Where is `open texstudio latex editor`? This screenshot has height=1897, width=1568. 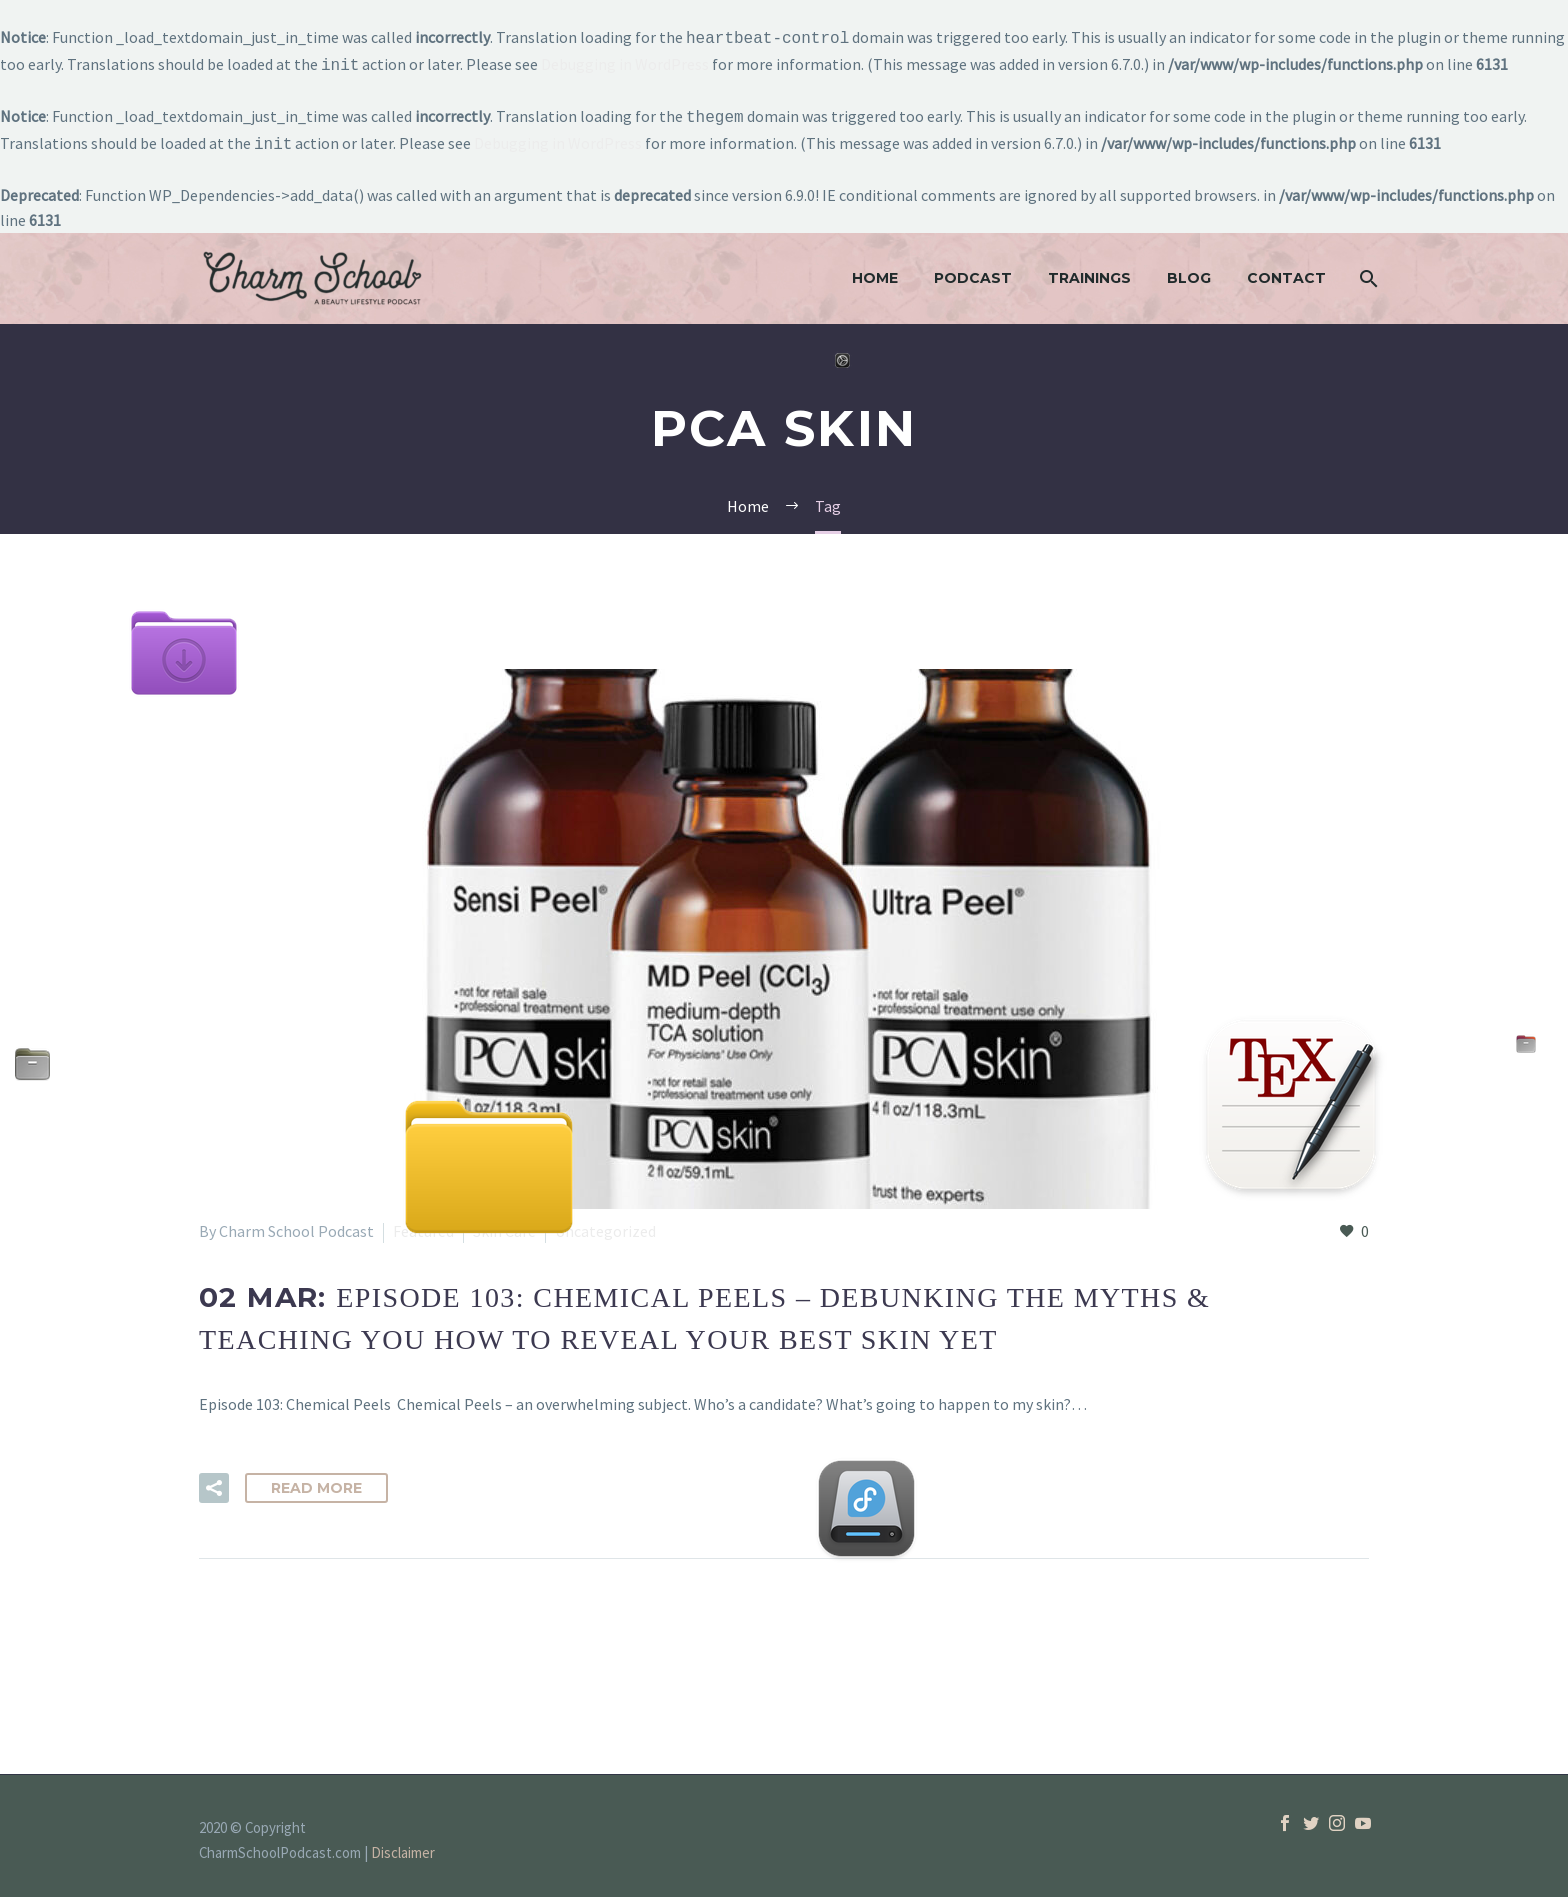
open texstudio latex editor is located at coordinates (1291, 1105).